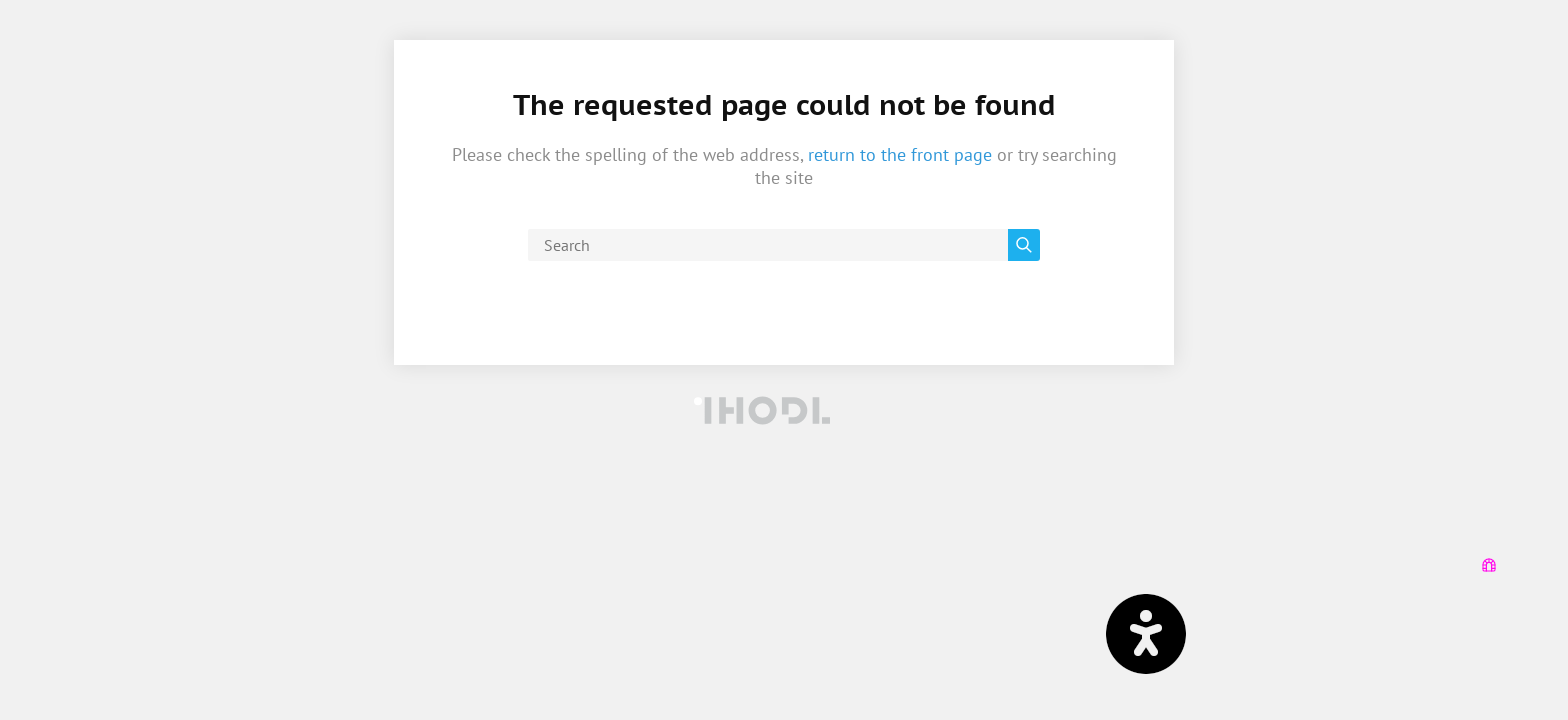 The height and width of the screenshot is (720, 1568). Describe the element at coordinates (1489, 565) in the screenshot. I see `access tunnel or underground passage information` at that location.